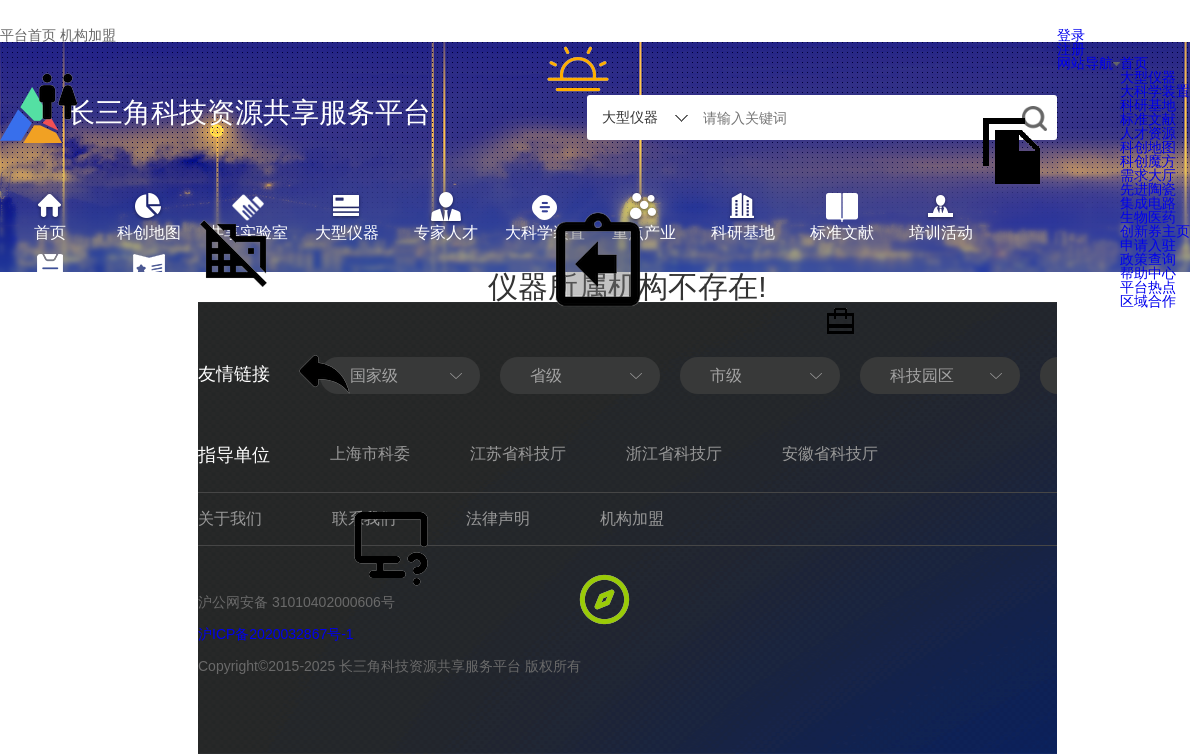  I want to click on copy file to clipboard, so click(1013, 151).